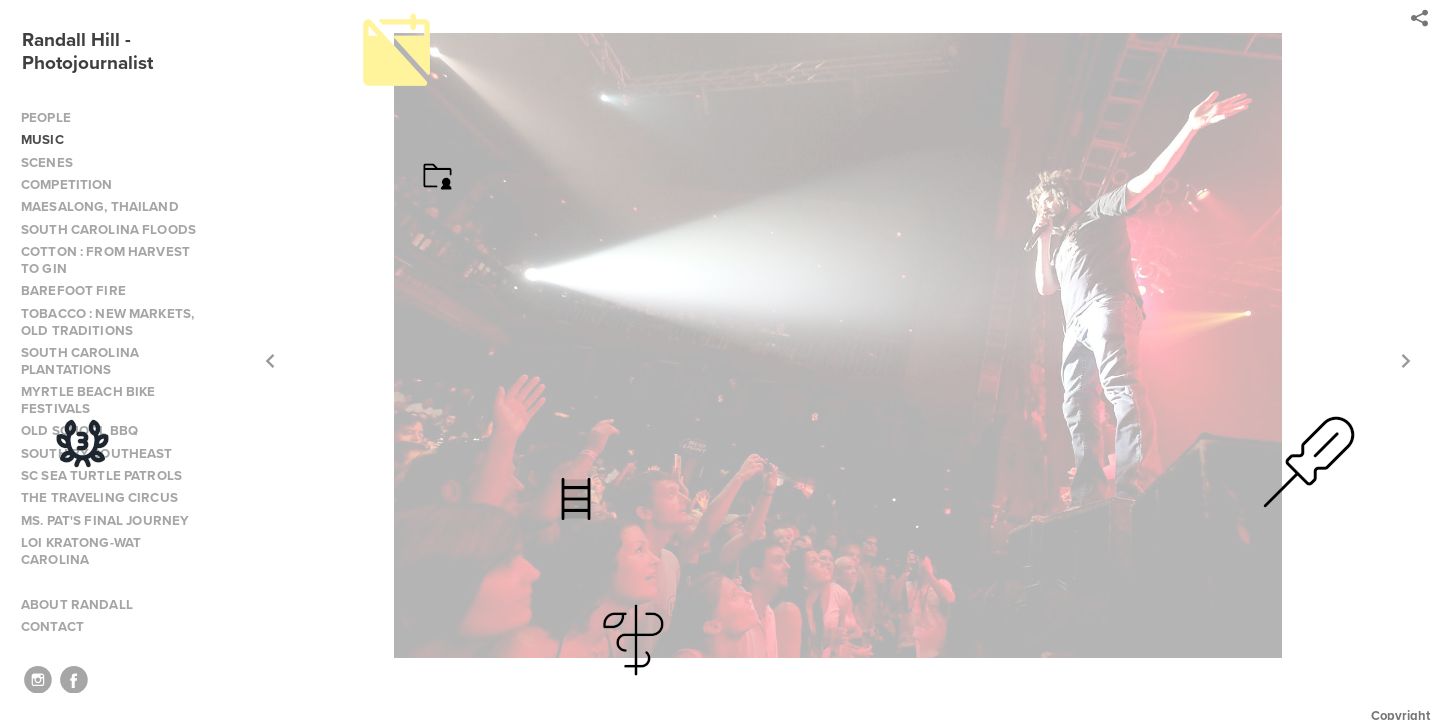 The width and height of the screenshot is (1440, 720). What do you see at coordinates (636, 640) in the screenshot?
I see `access health or medical services` at bounding box center [636, 640].